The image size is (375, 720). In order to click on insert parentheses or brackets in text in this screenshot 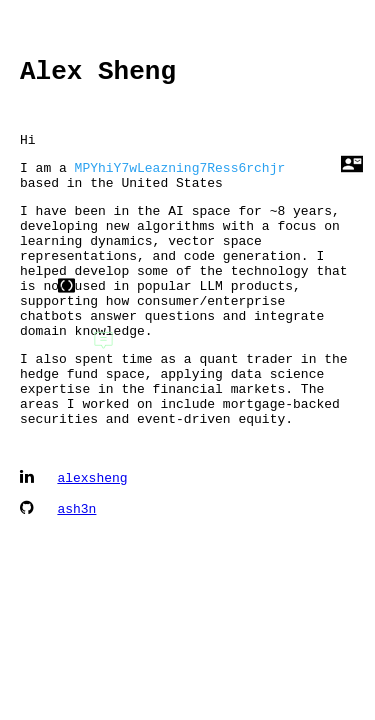, I will do `click(66, 285)`.